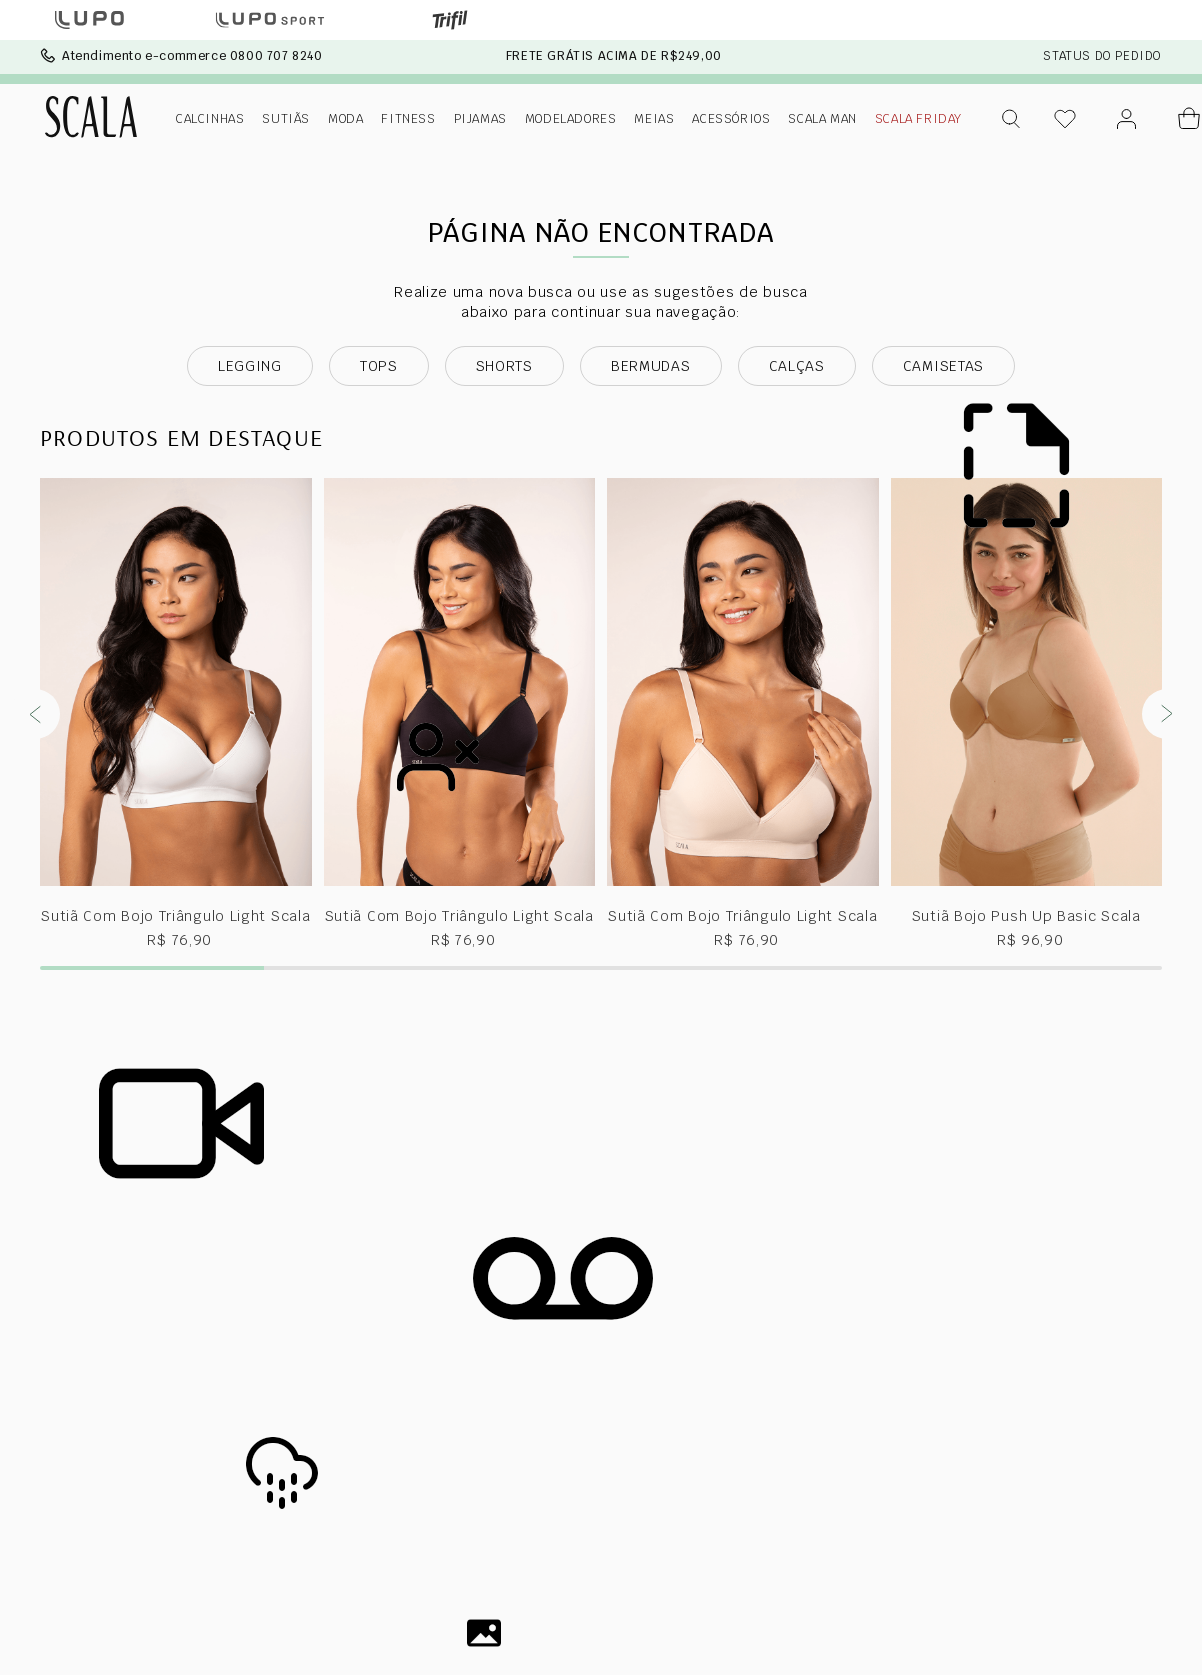 Image resolution: width=1202 pixels, height=1675 pixels. What do you see at coordinates (438, 757) in the screenshot?
I see `remove a user from your contacts` at bounding box center [438, 757].